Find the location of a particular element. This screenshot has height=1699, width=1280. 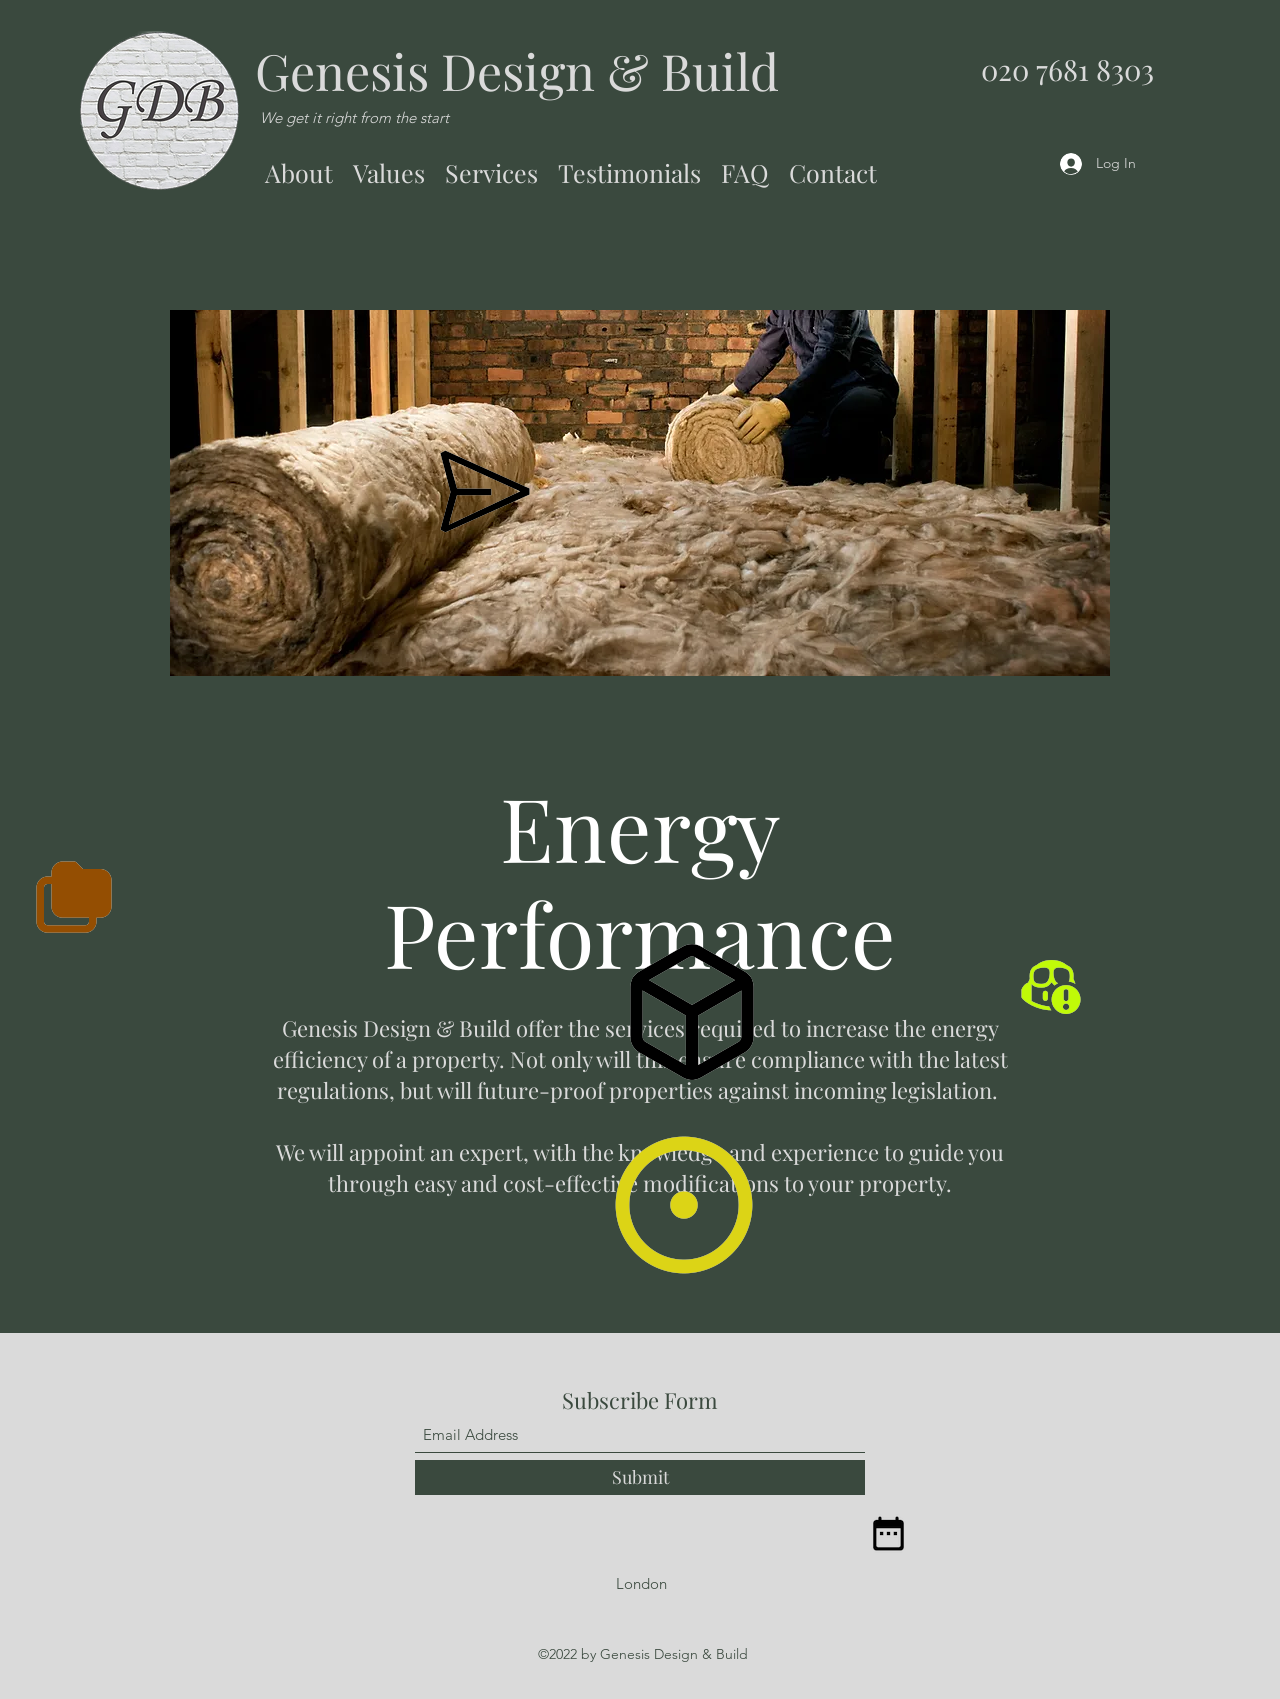

browse all folders is located at coordinates (74, 899).